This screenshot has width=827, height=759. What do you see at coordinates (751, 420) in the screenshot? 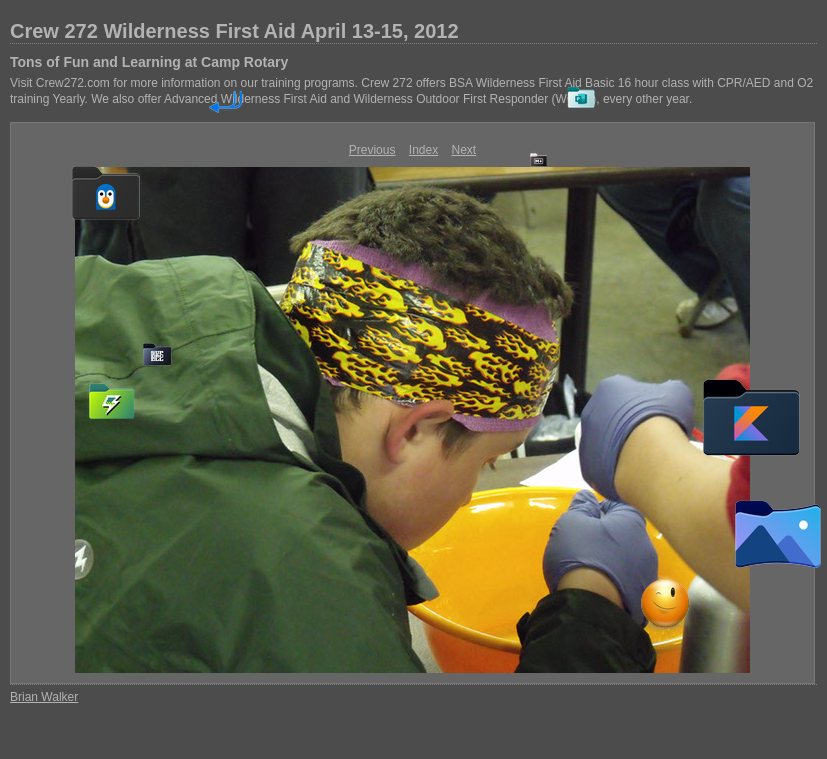
I see `open folder containing kotlin project files` at bounding box center [751, 420].